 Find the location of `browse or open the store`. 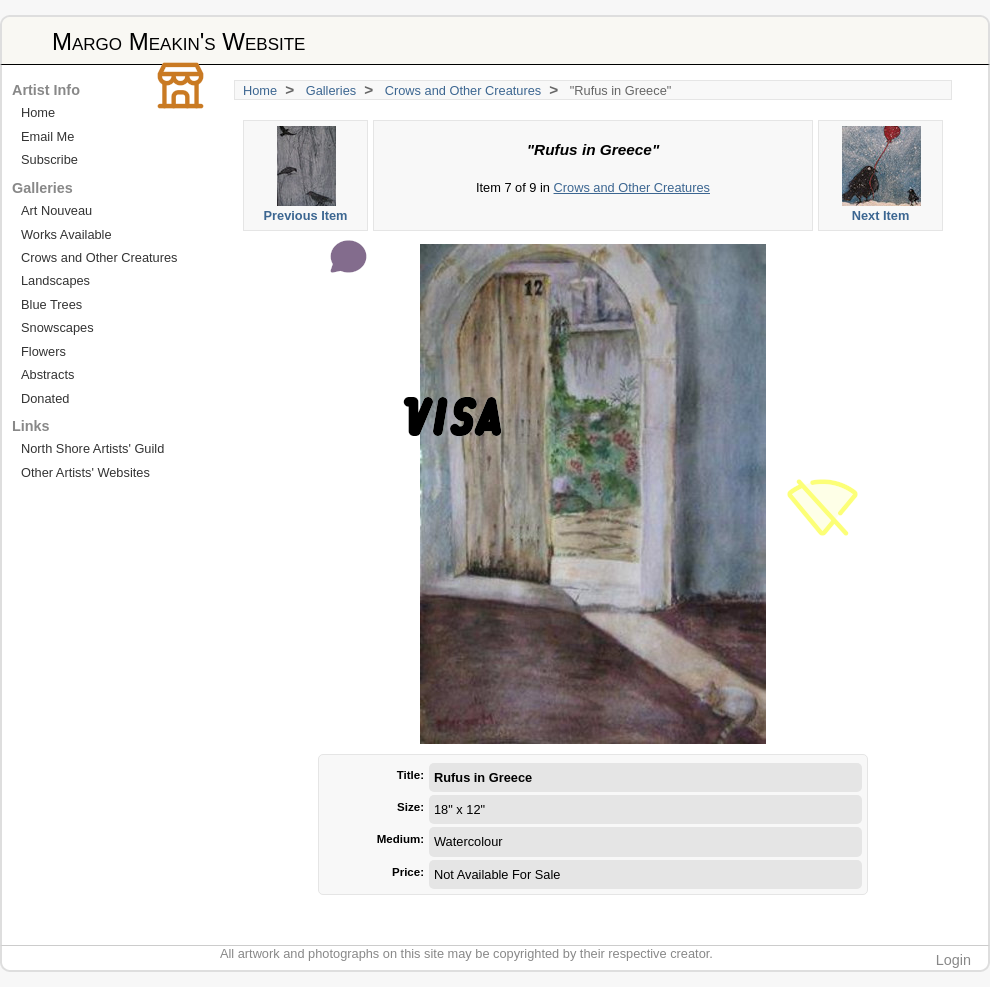

browse or open the store is located at coordinates (180, 85).